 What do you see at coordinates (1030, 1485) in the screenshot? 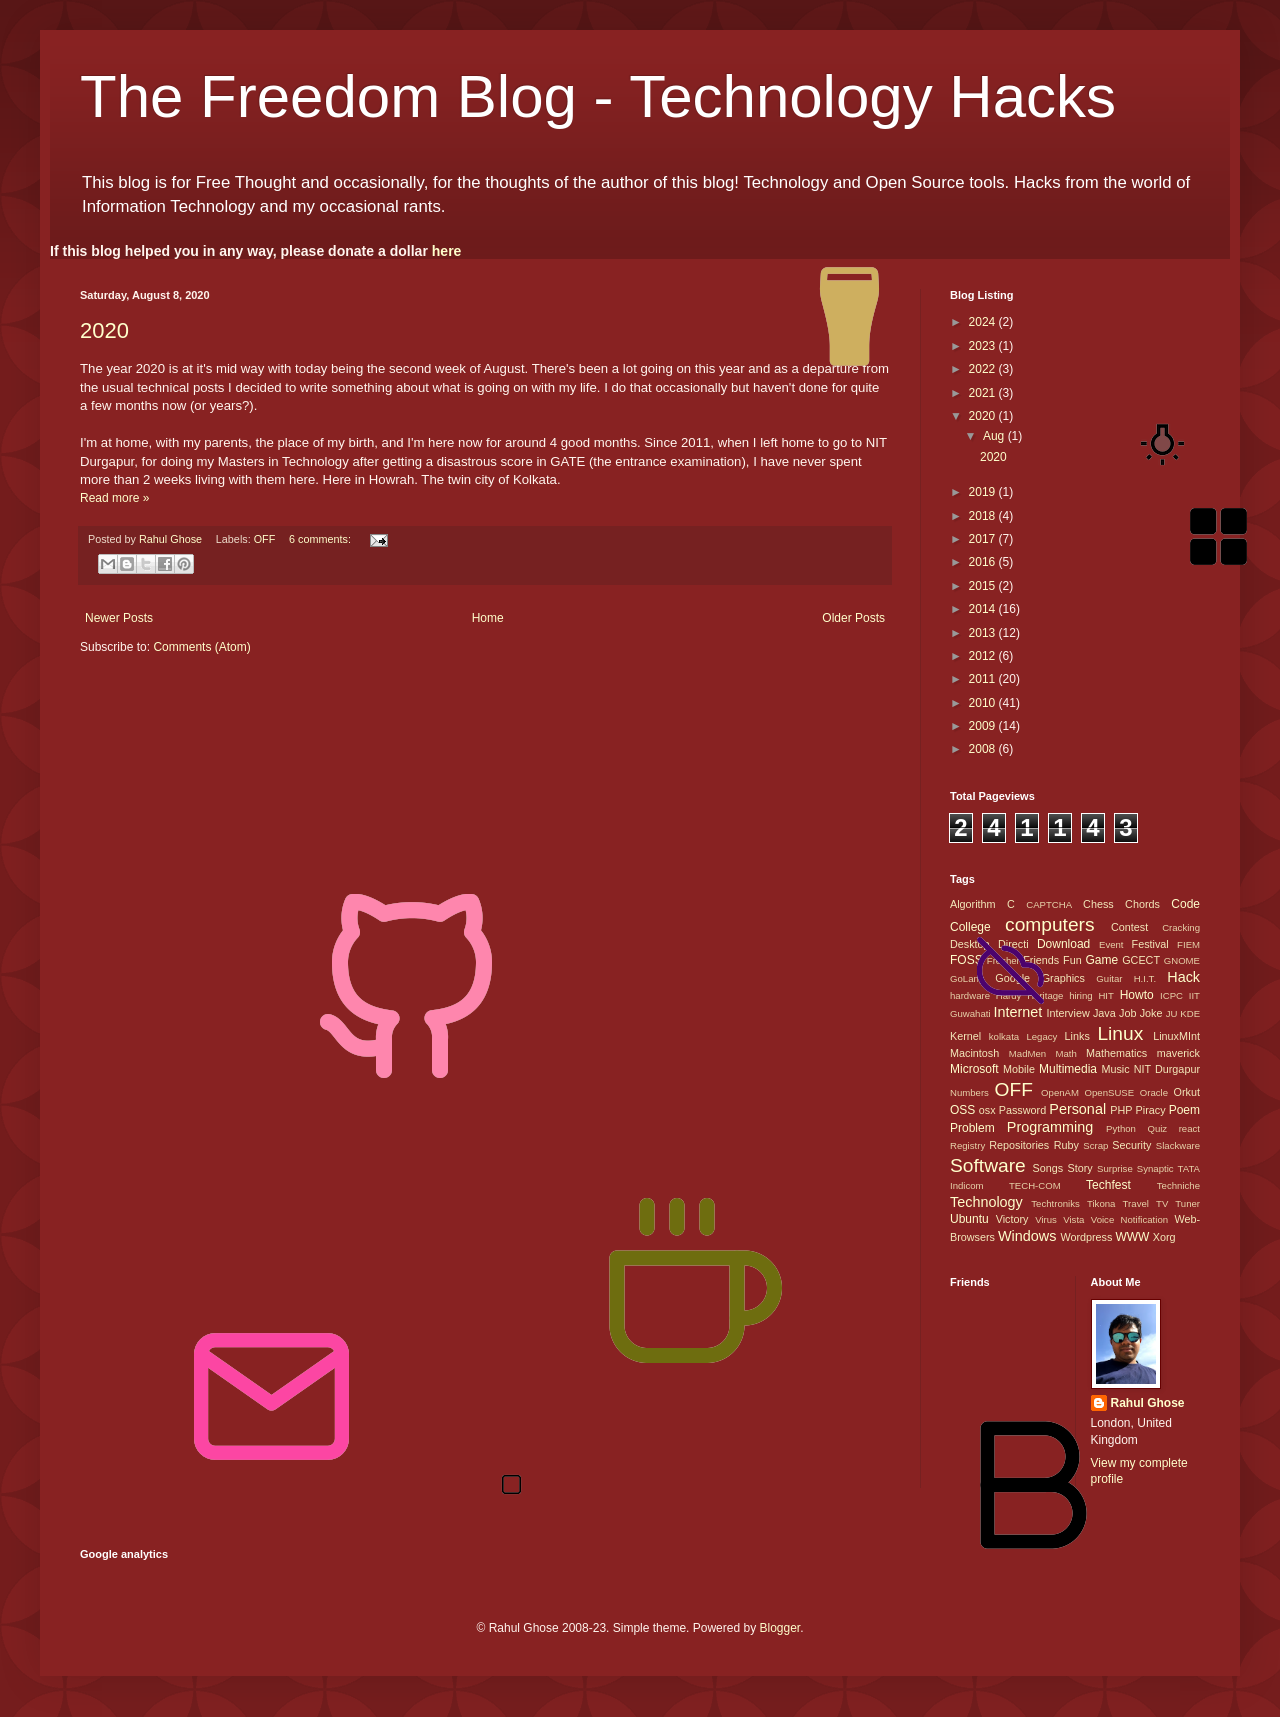
I see `apply bold formatting to selected text` at bounding box center [1030, 1485].